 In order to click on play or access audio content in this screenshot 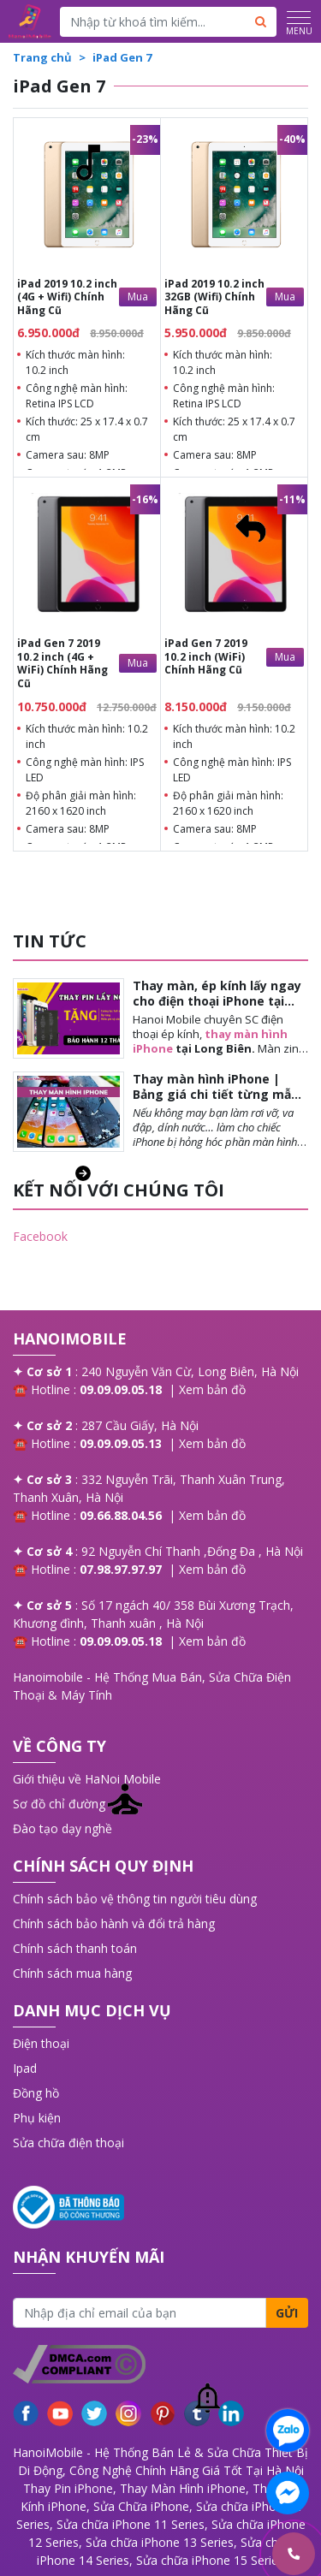, I will do `click(88, 163)`.